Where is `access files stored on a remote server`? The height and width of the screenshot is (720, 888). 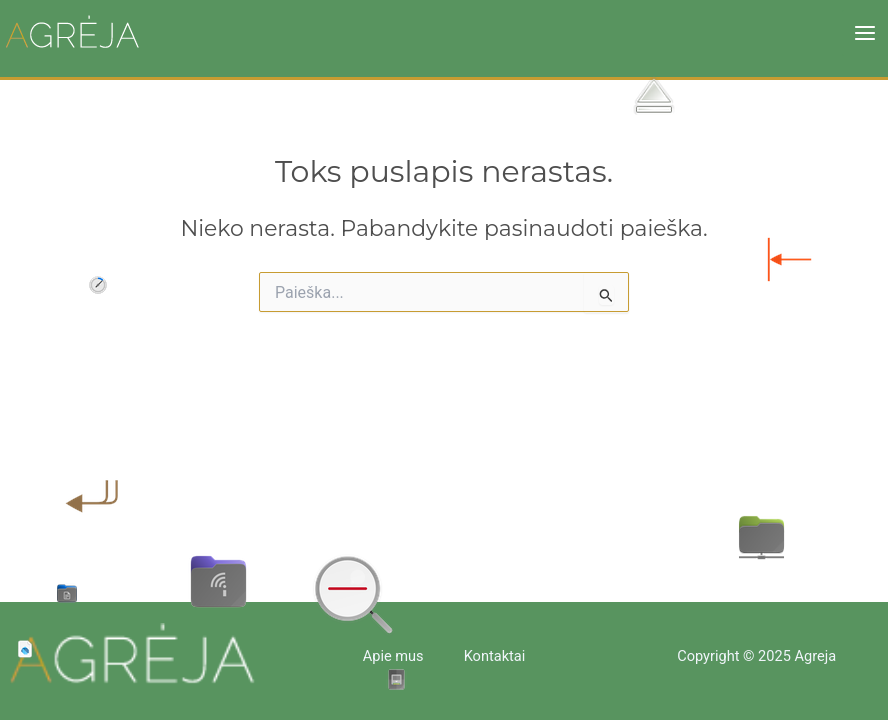
access files stored on a remote server is located at coordinates (761, 536).